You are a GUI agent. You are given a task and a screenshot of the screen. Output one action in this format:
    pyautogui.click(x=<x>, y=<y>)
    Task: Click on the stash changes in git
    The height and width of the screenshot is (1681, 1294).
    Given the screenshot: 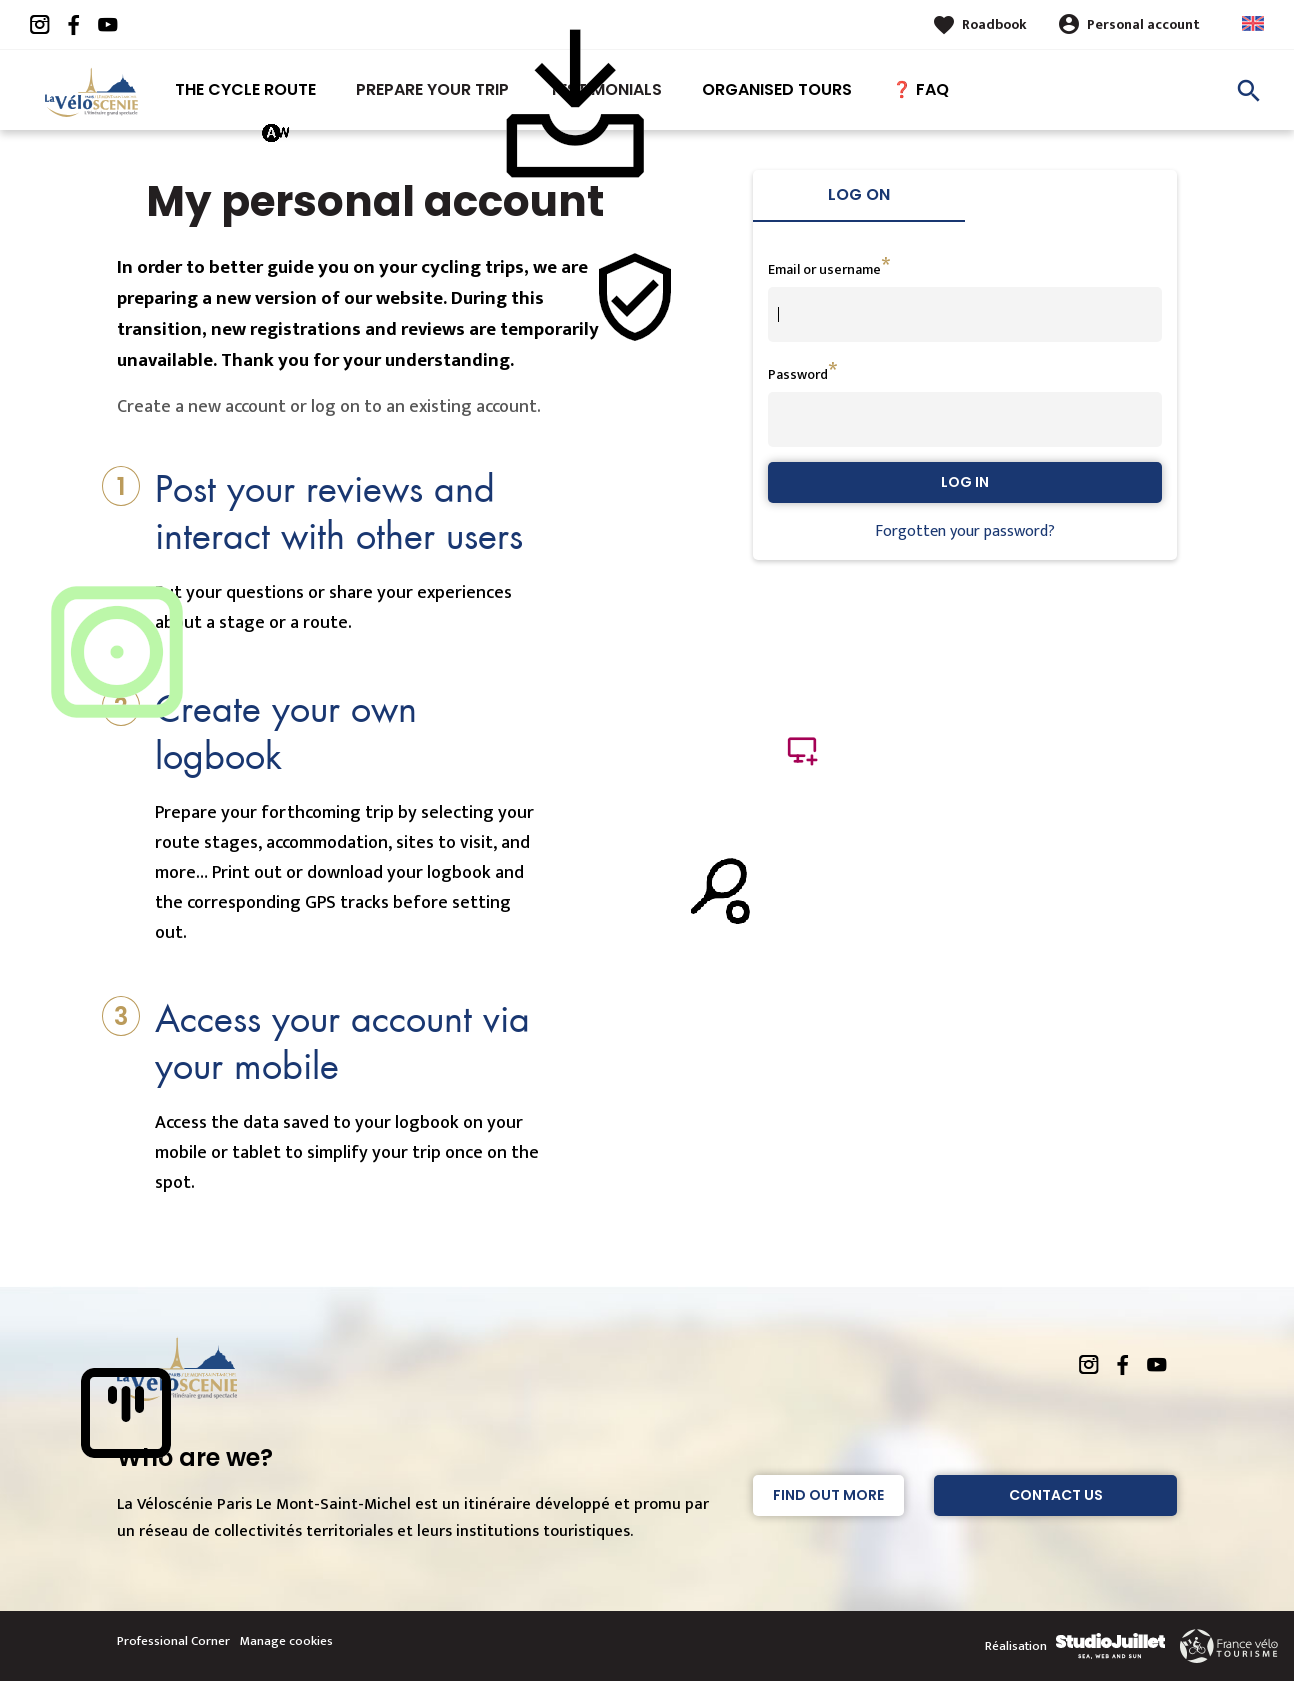 What is the action you would take?
    pyautogui.click(x=580, y=103)
    